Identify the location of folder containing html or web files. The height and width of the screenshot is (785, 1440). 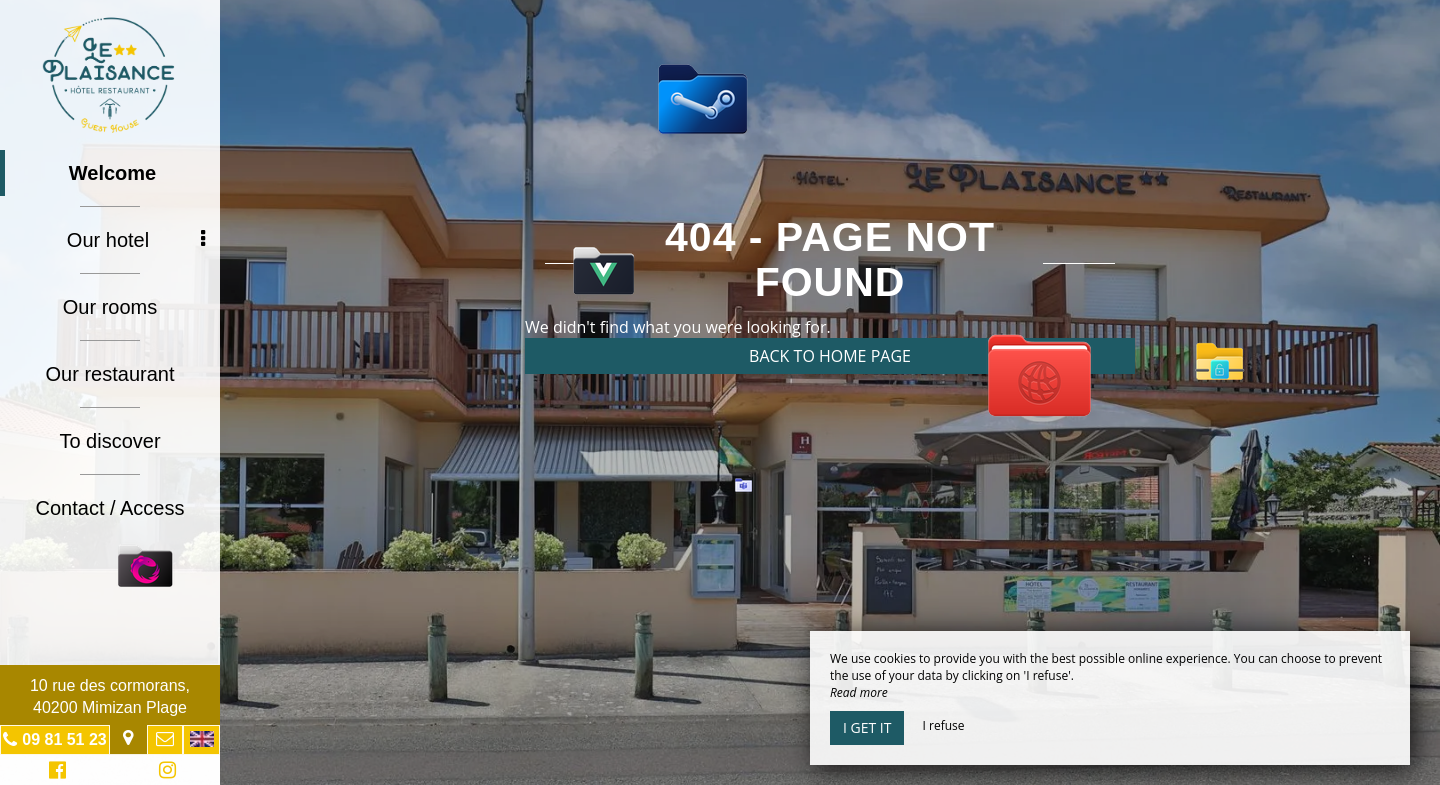
(1039, 375).